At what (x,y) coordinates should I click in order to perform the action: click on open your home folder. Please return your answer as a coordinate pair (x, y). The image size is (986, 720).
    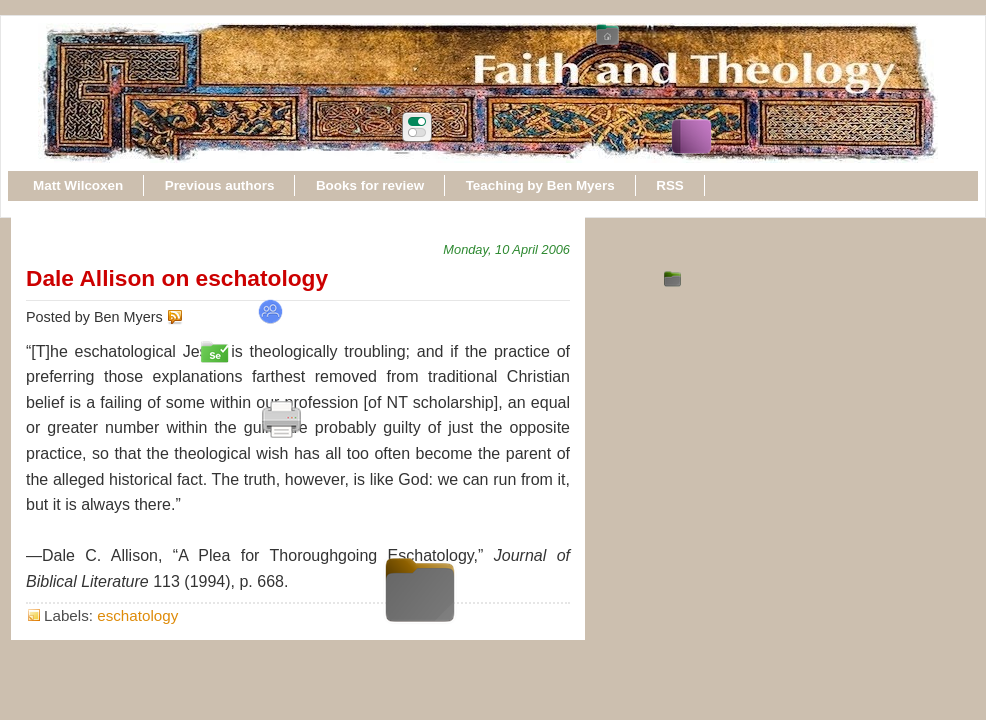
    Looking at the image, I should click on (607, 34).